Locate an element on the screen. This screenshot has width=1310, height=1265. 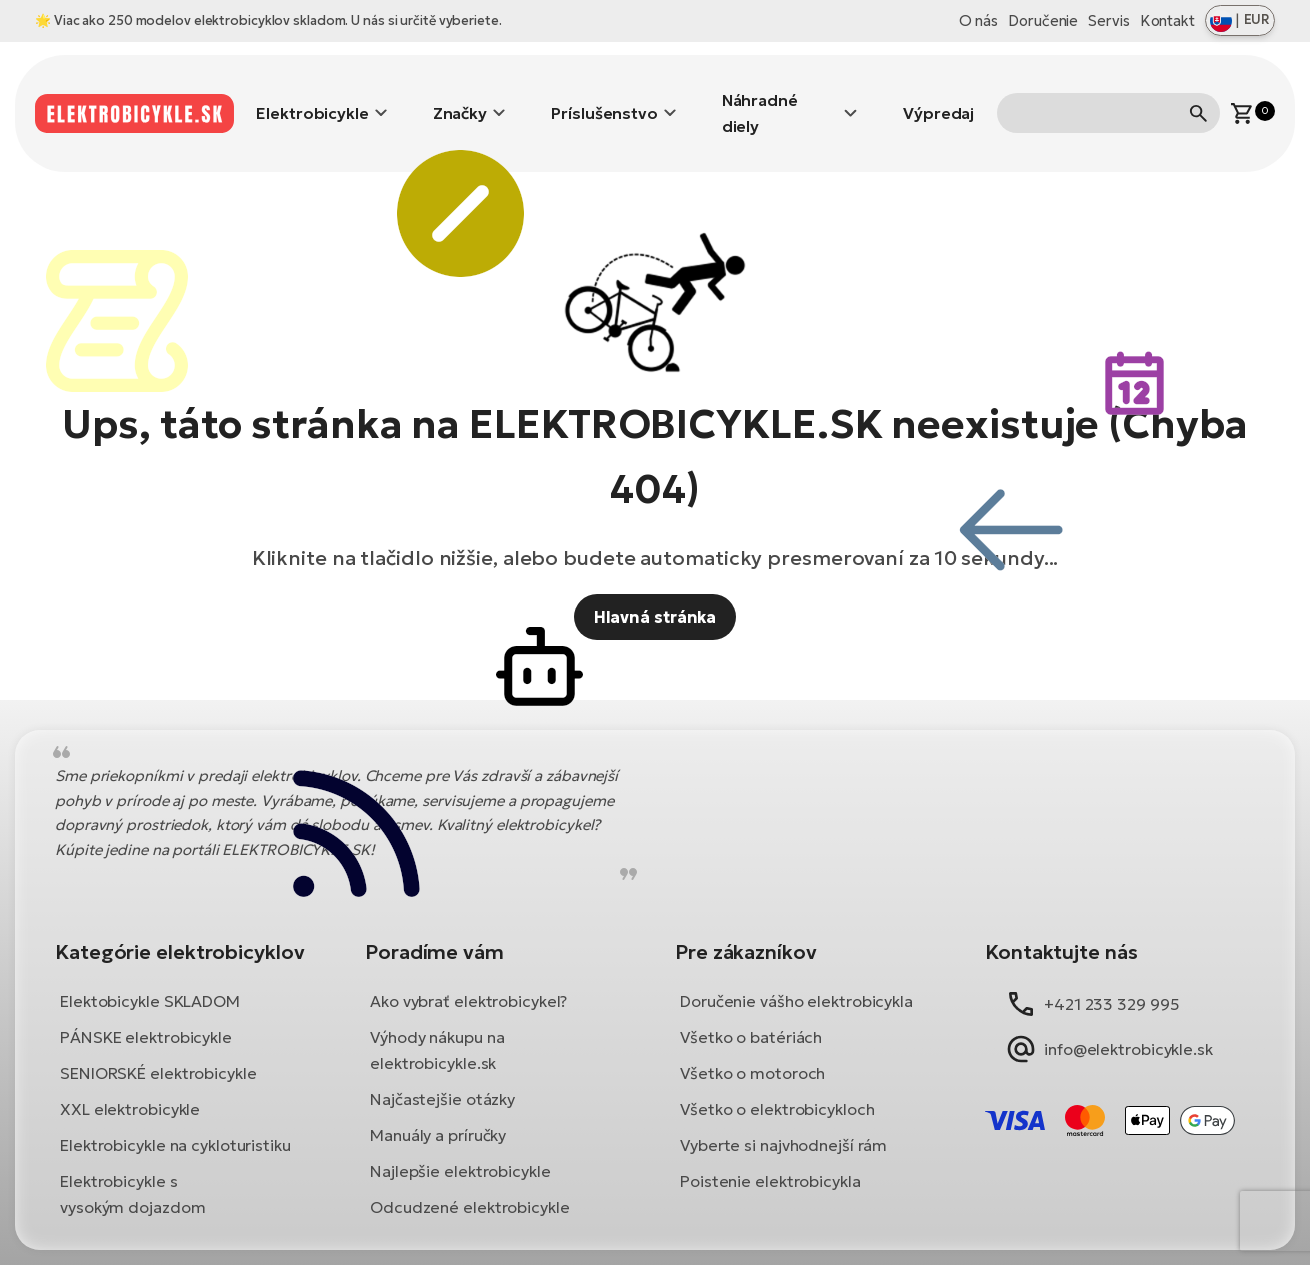
view activity log or history is located at coordinates (117, 321).